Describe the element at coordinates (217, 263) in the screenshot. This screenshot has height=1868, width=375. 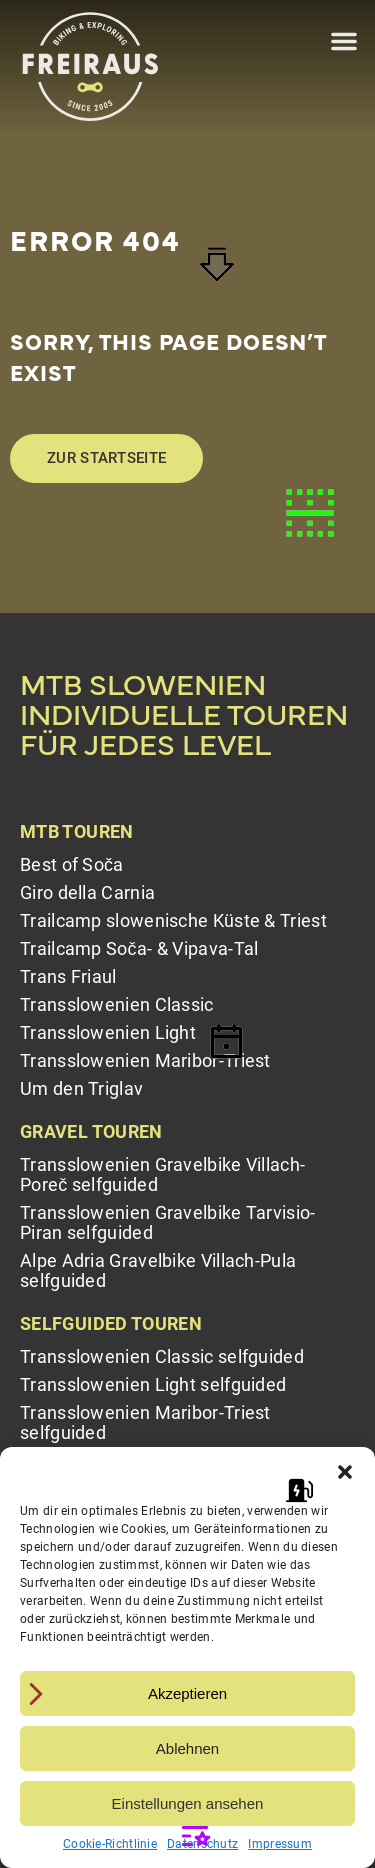
I see `download file or content` at that location.